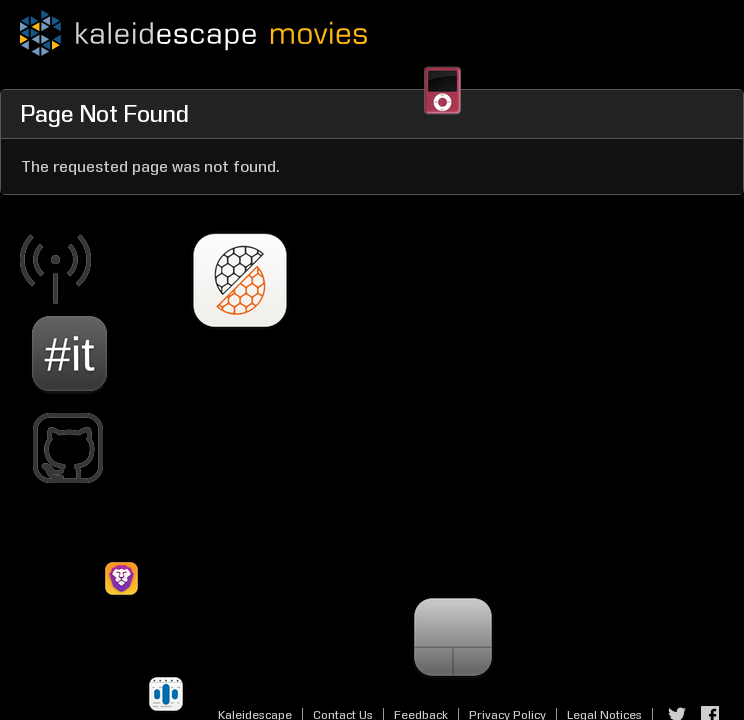 This screenshot has width=744, height=720. Describe the element at coordinates (166, 694) in the screenshot. I see `open speech note app for voice transcription` at that location.